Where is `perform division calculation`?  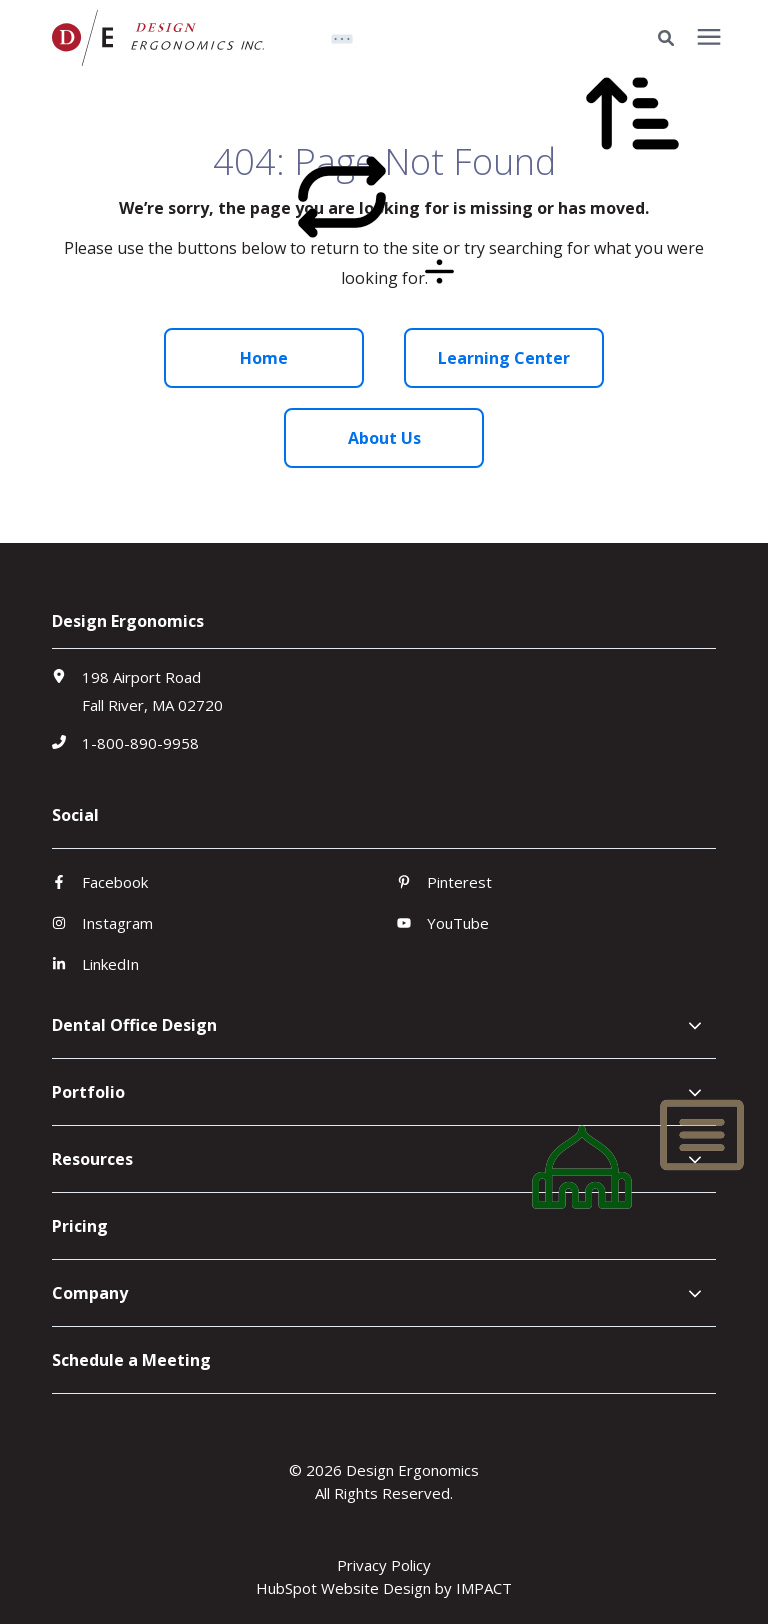 perform division calculation is located at coordinates (439, 271).